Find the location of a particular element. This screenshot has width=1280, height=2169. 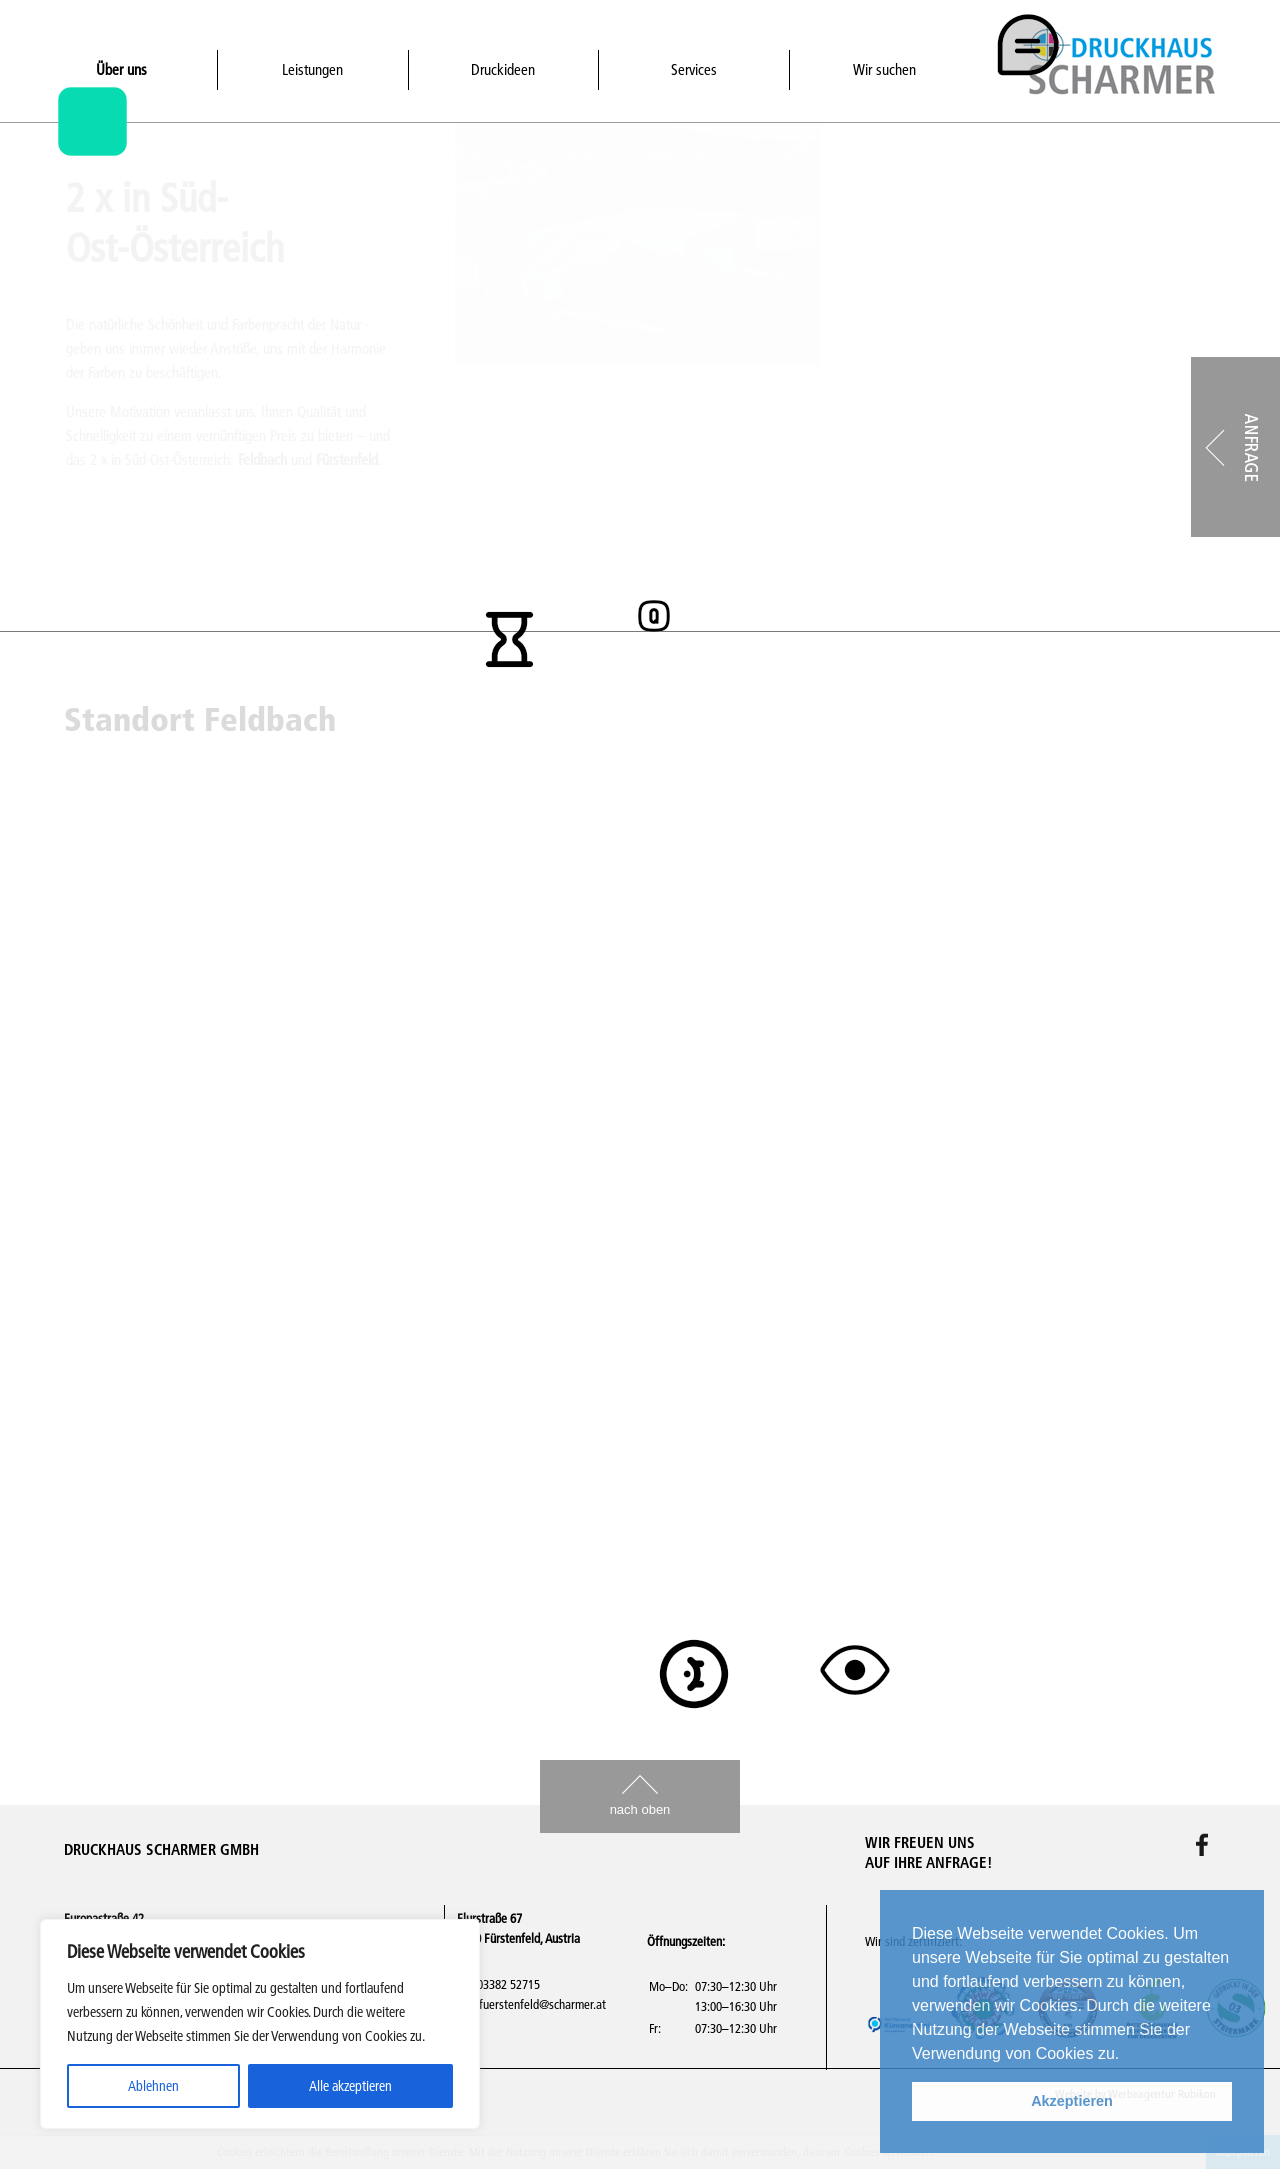

mantine UI library logo is located at coordinates (694, 1674).